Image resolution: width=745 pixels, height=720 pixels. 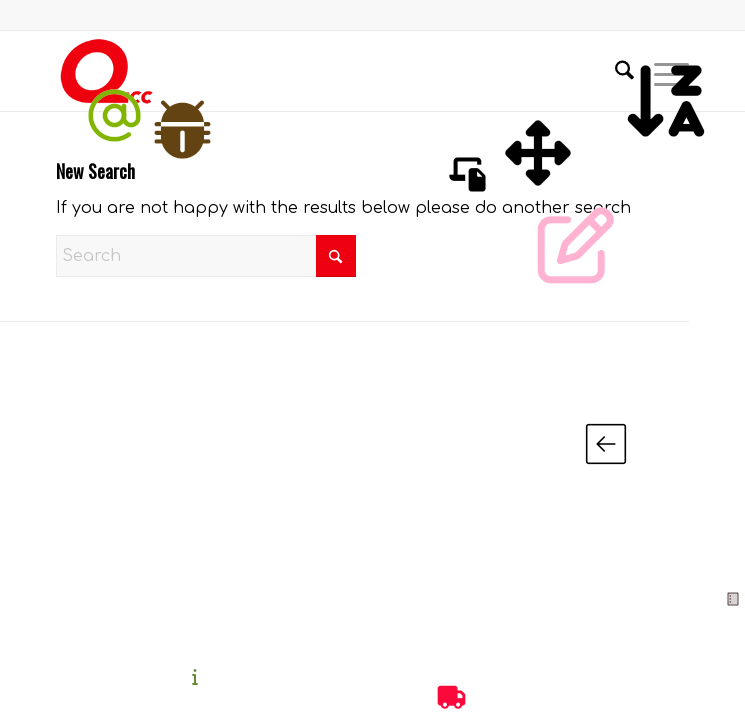 What do you see at coordinates (666, 101) in the screenshot?
I see `sort items alphabetically from Z to A` at bounding box center [666, 101].